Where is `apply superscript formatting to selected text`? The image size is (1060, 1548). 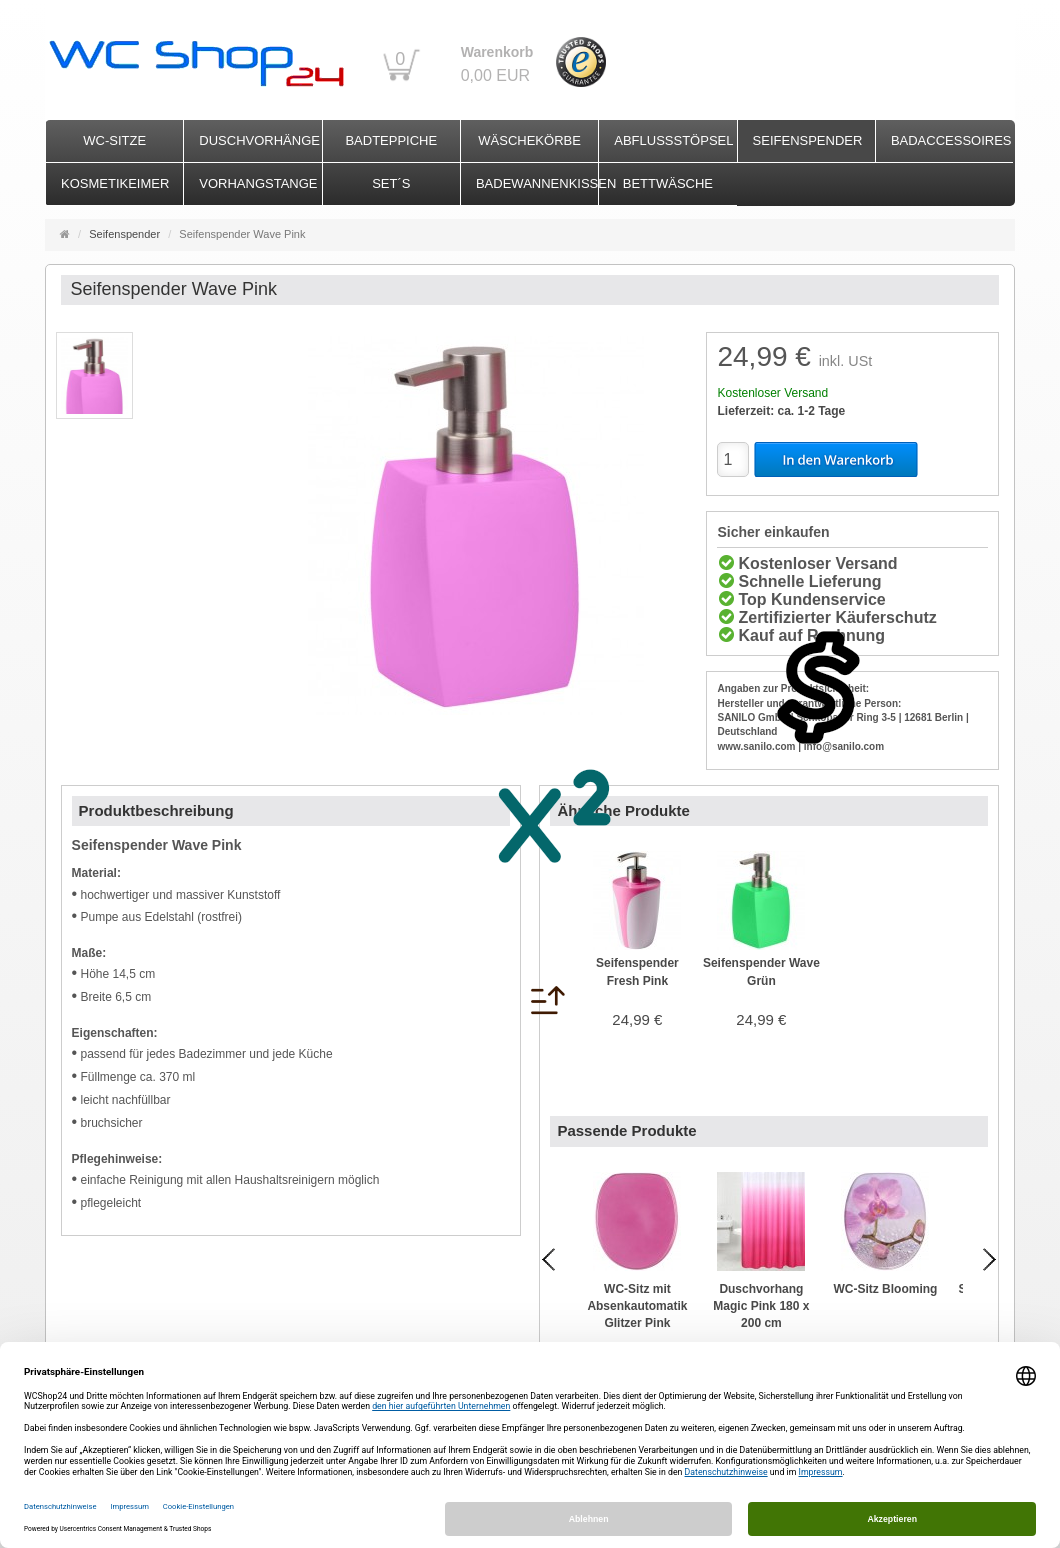 apply superscript formatting to selected text is located at coordinates (548, 825).